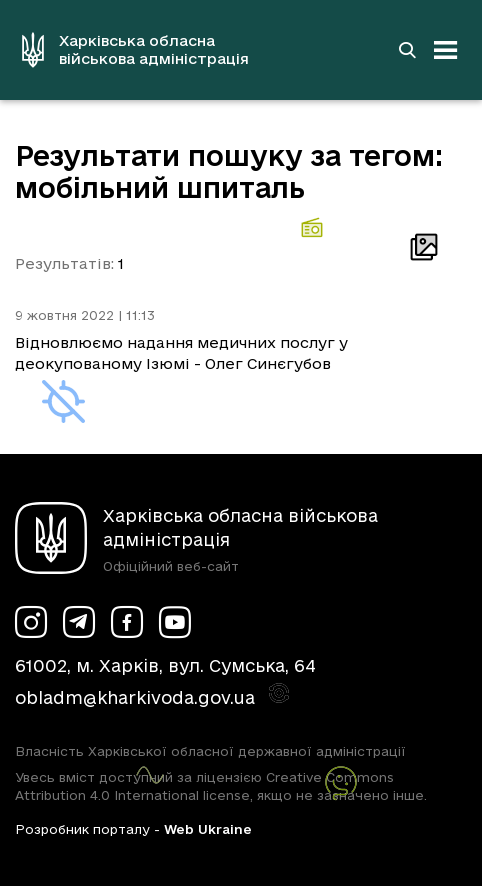  Describe the element at coordinates (279, 693) in the screenshot. I see `analyze data or run diagnostics` at that location.